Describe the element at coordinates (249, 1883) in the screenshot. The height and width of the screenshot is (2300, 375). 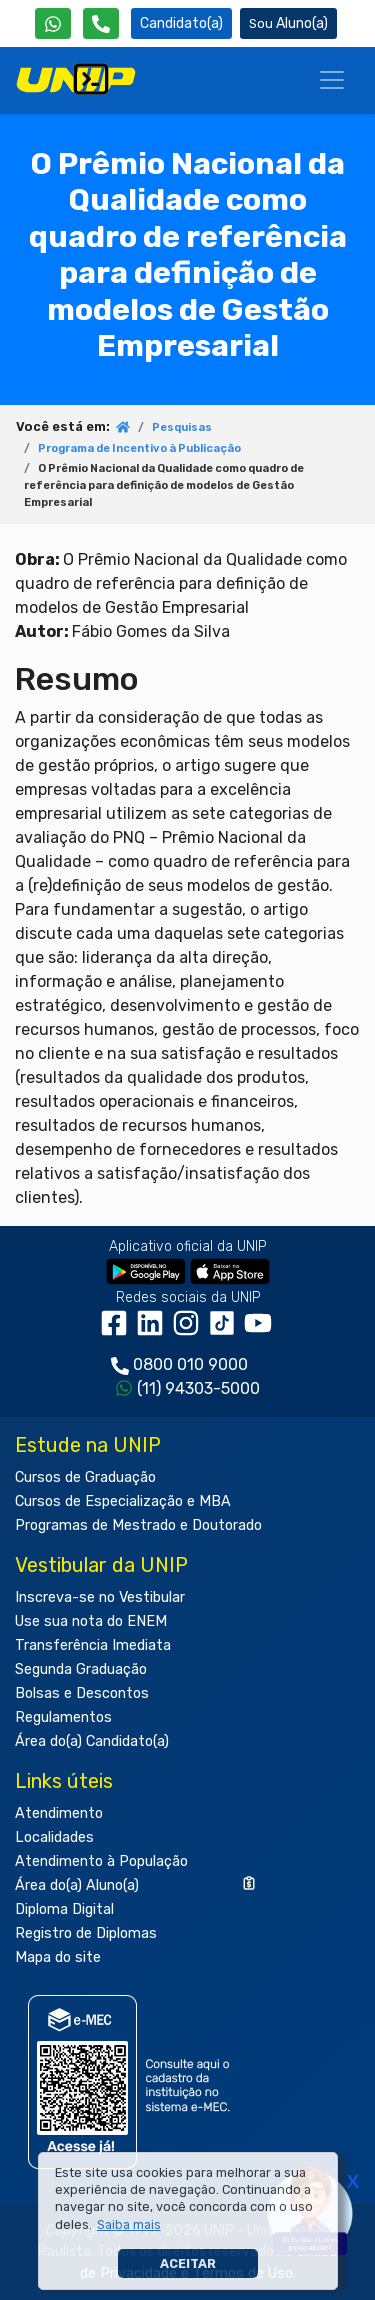
I see `view financial report` at that location.